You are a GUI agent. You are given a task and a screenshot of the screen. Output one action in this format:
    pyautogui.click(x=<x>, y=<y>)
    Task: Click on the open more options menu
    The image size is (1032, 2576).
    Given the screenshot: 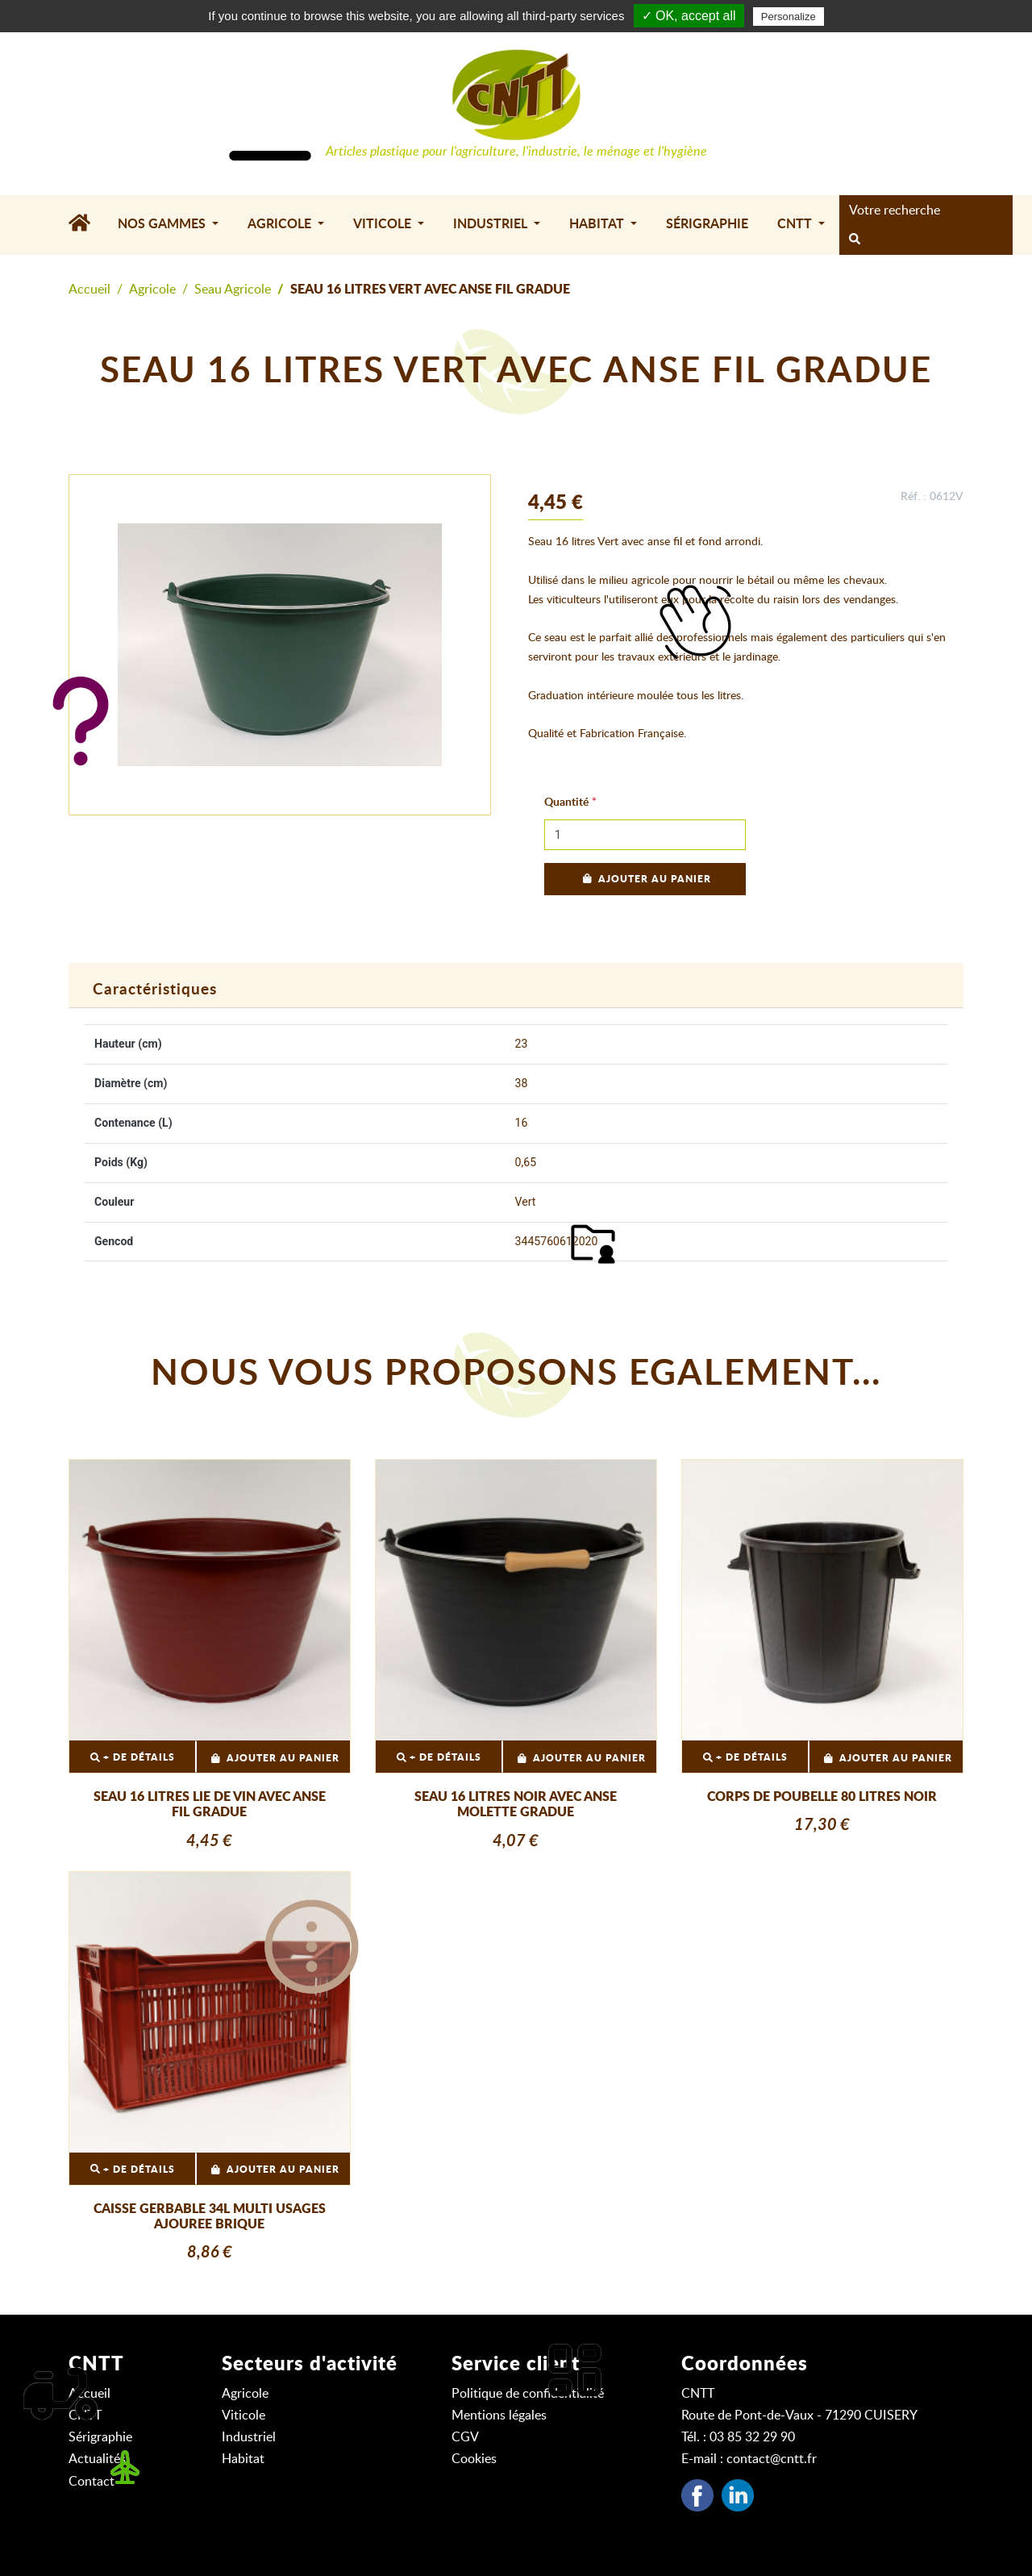 What is the action you would take?
    pyautogui.click(x=311, y=1946)
    